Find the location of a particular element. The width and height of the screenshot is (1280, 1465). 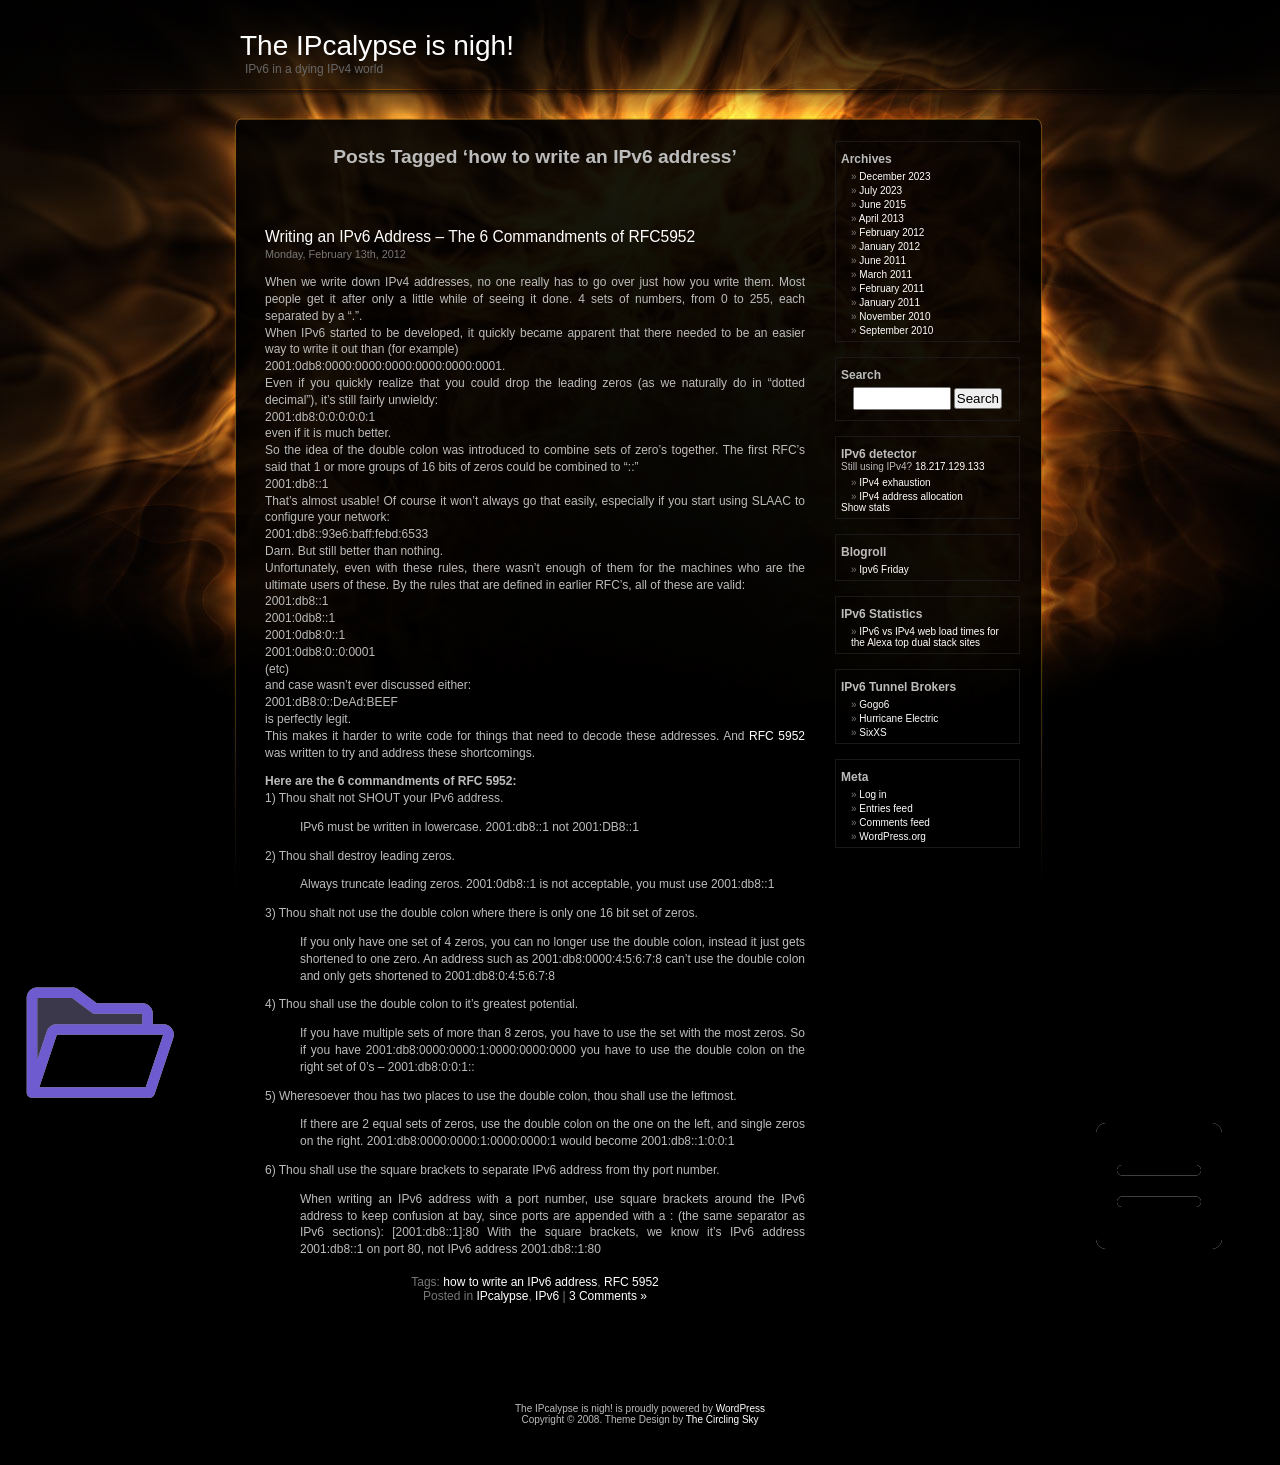

indicates equality or comparison between values is located at coordinates (1159, 1186).